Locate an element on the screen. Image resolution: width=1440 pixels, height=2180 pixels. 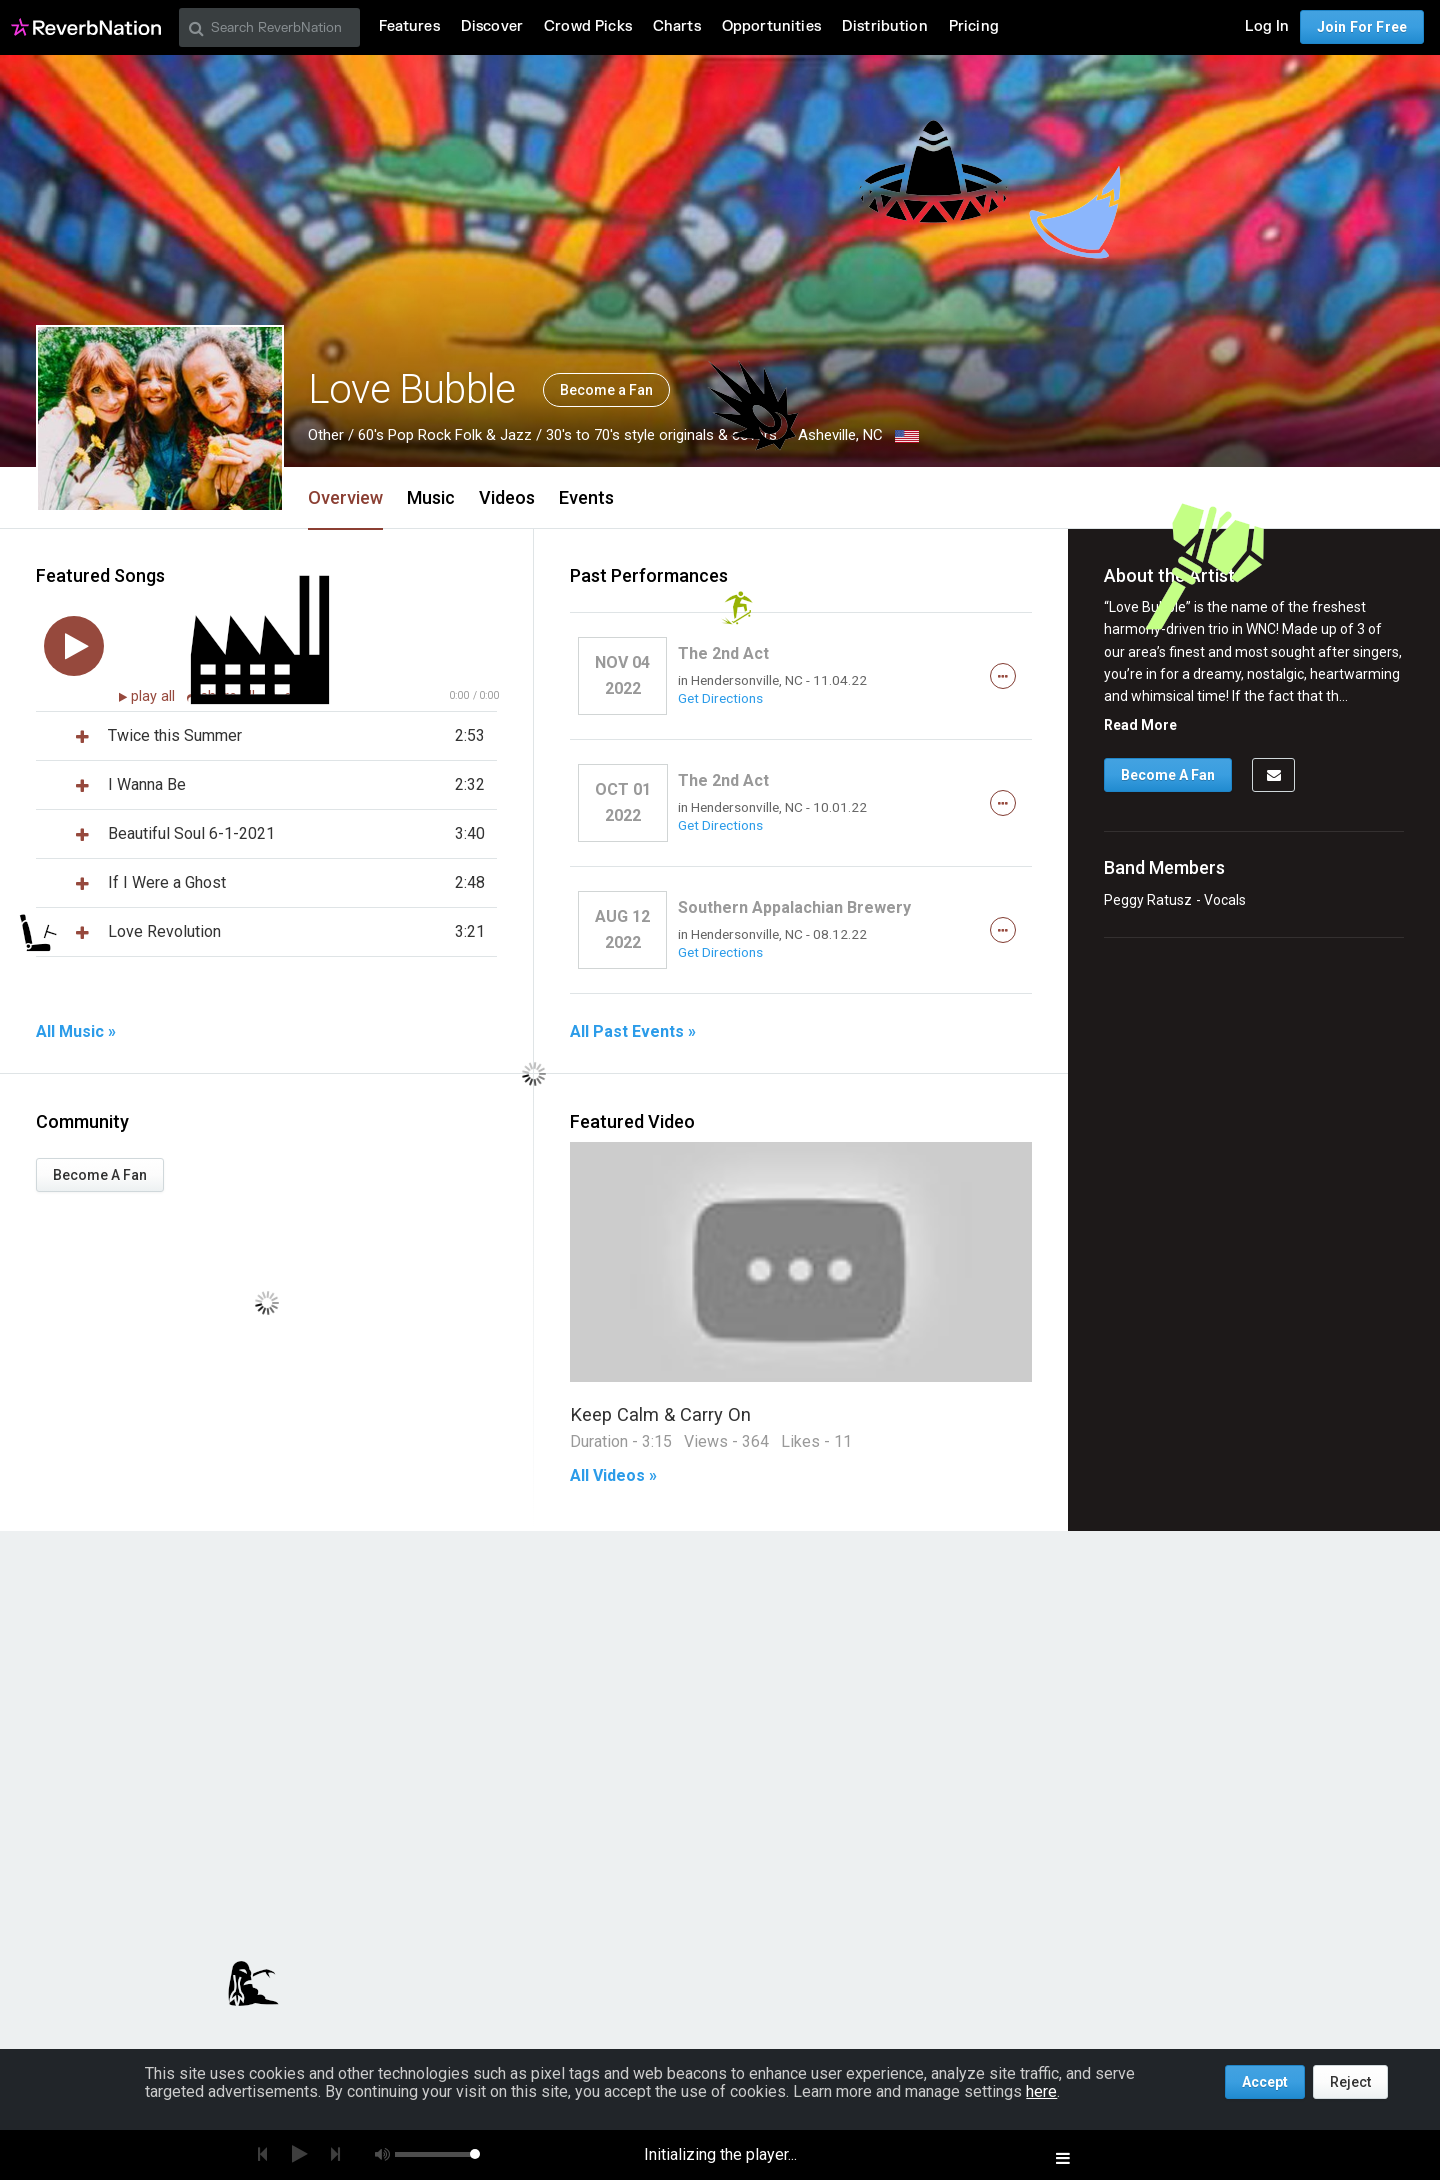
slug creature enemy in a game interface is located at coordinates (253, 1983).